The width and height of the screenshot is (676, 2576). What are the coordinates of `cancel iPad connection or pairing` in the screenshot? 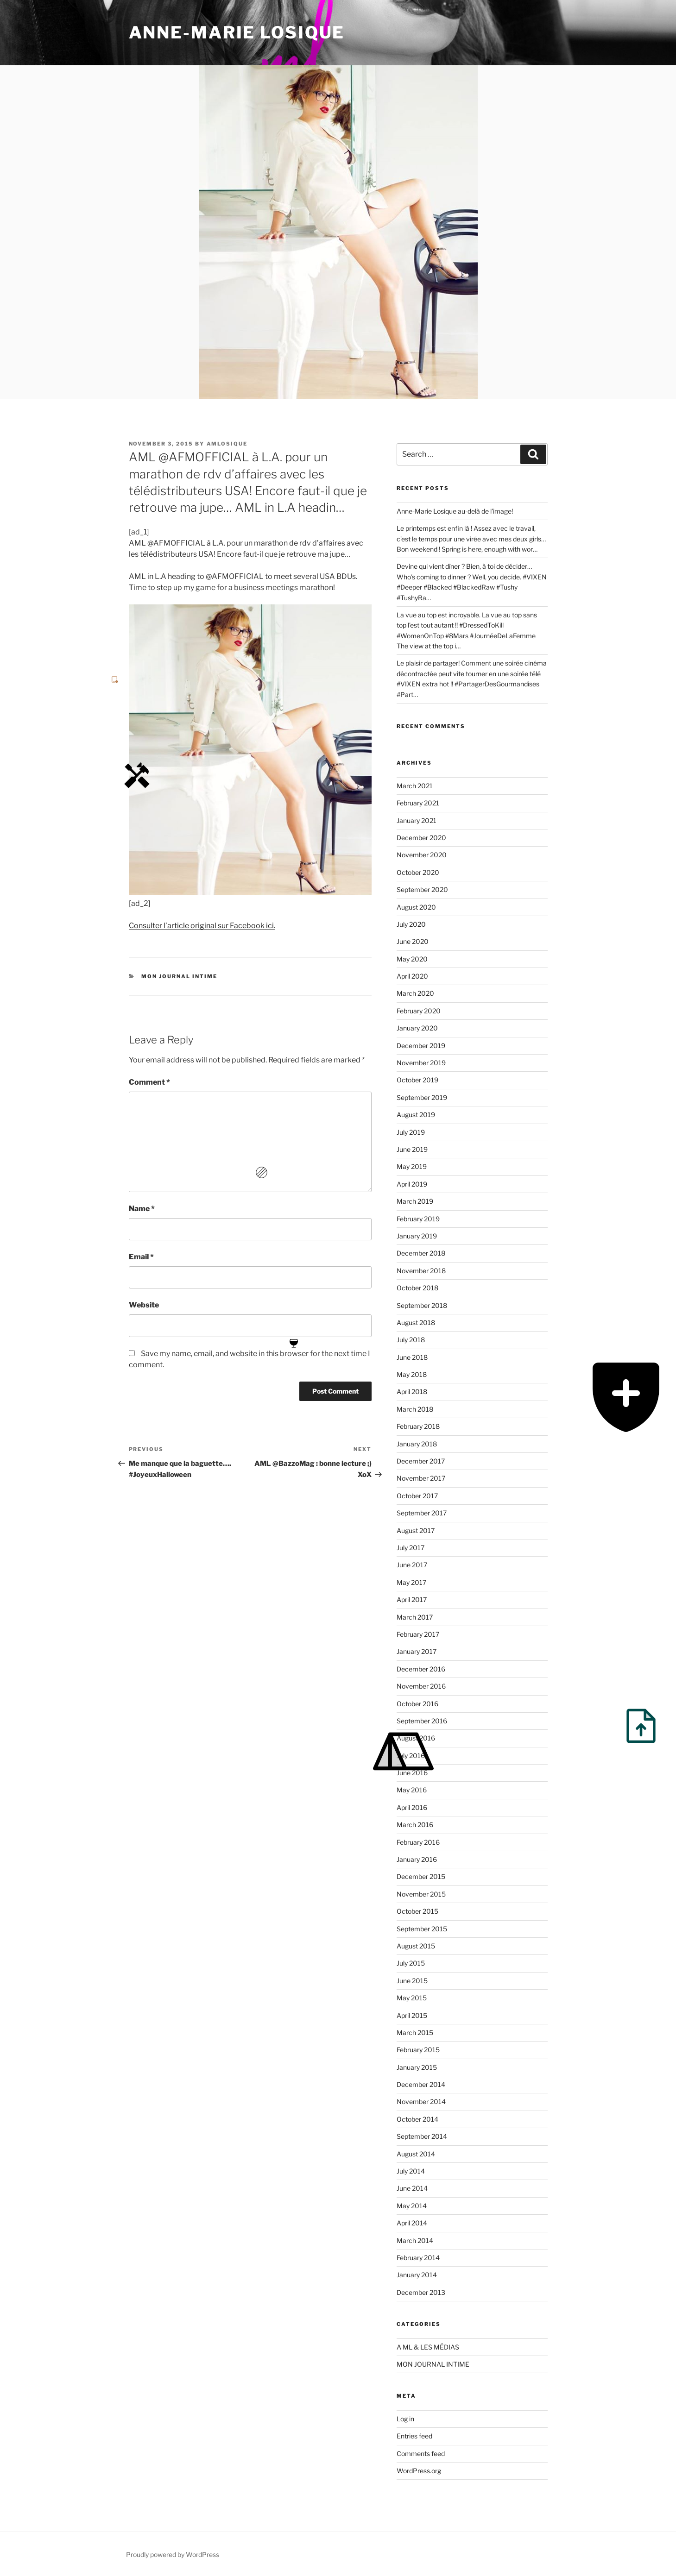 It's located at (114, 679).